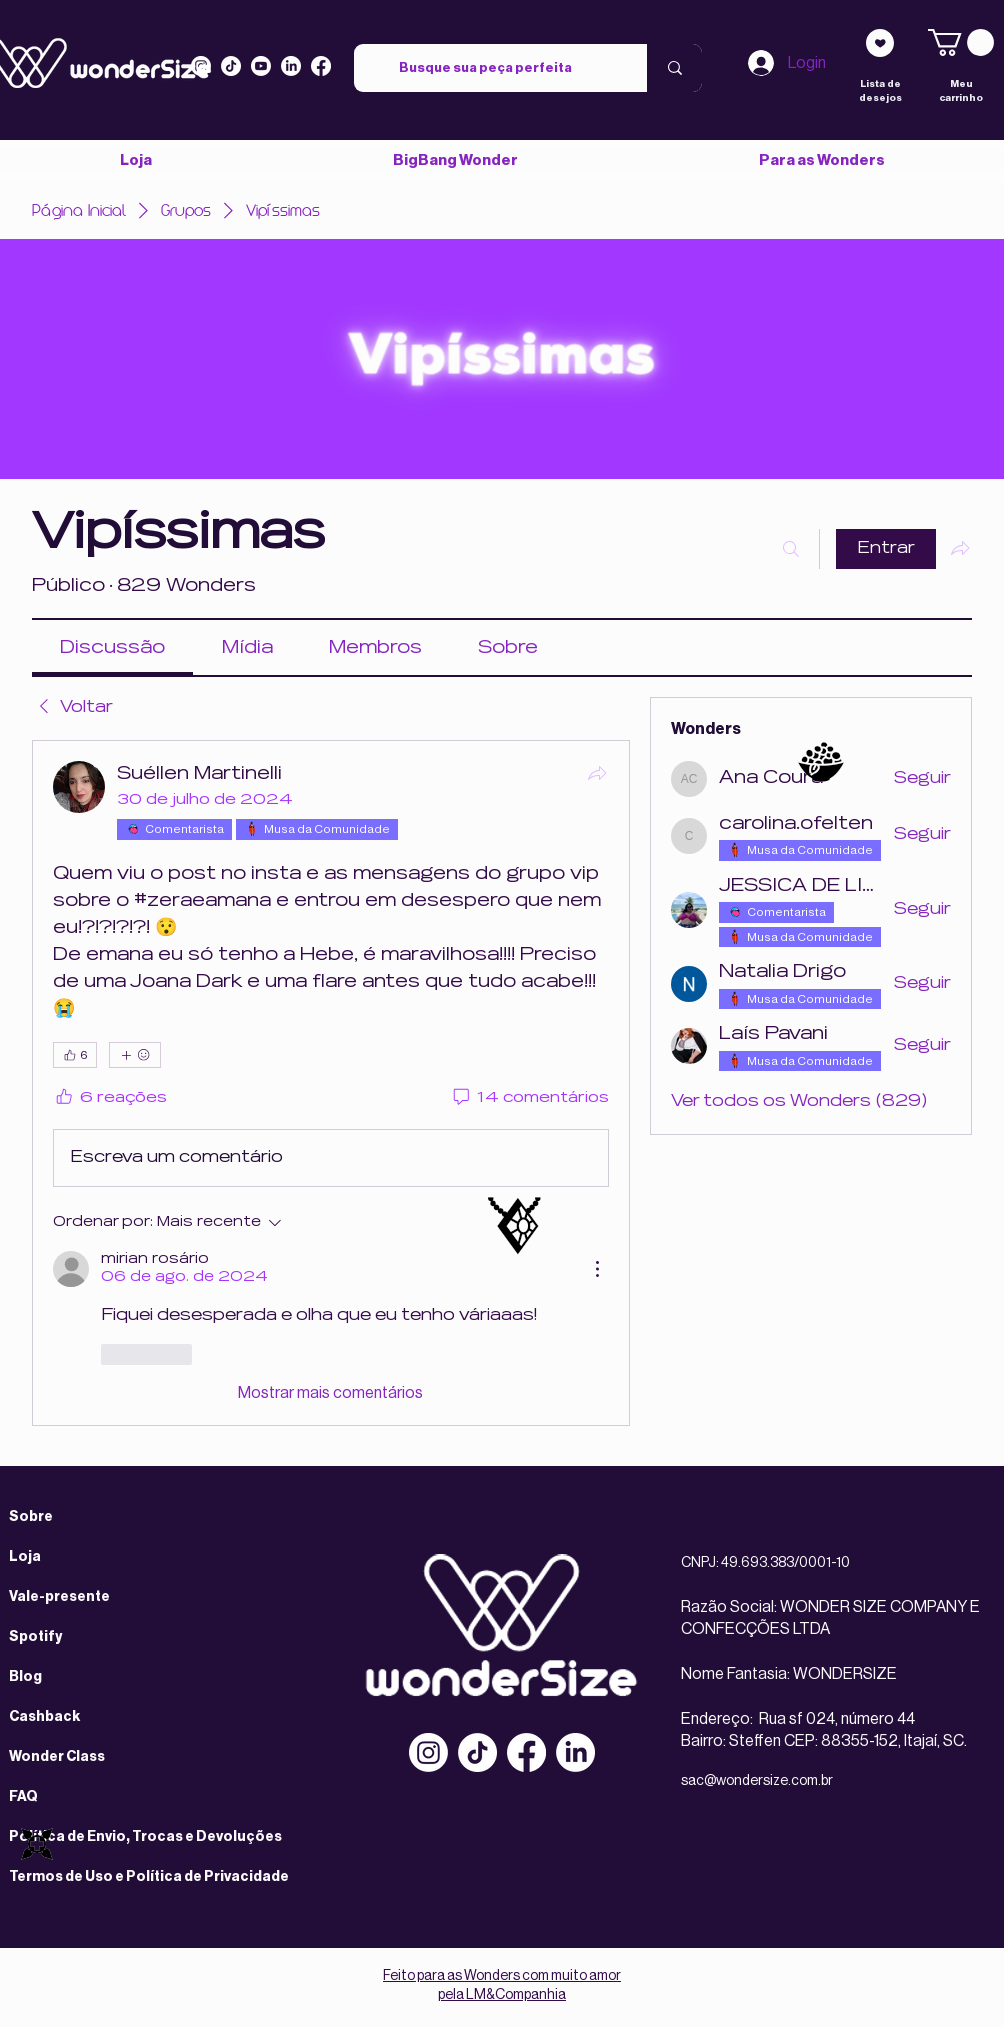 Image resolution: width=1004 pixels, height=2027 pixels. What do you see at coordinates (516, 1226) in the screenshot?
I see `view equipped jewelry or accessories` at bounding box center [516, 1226].